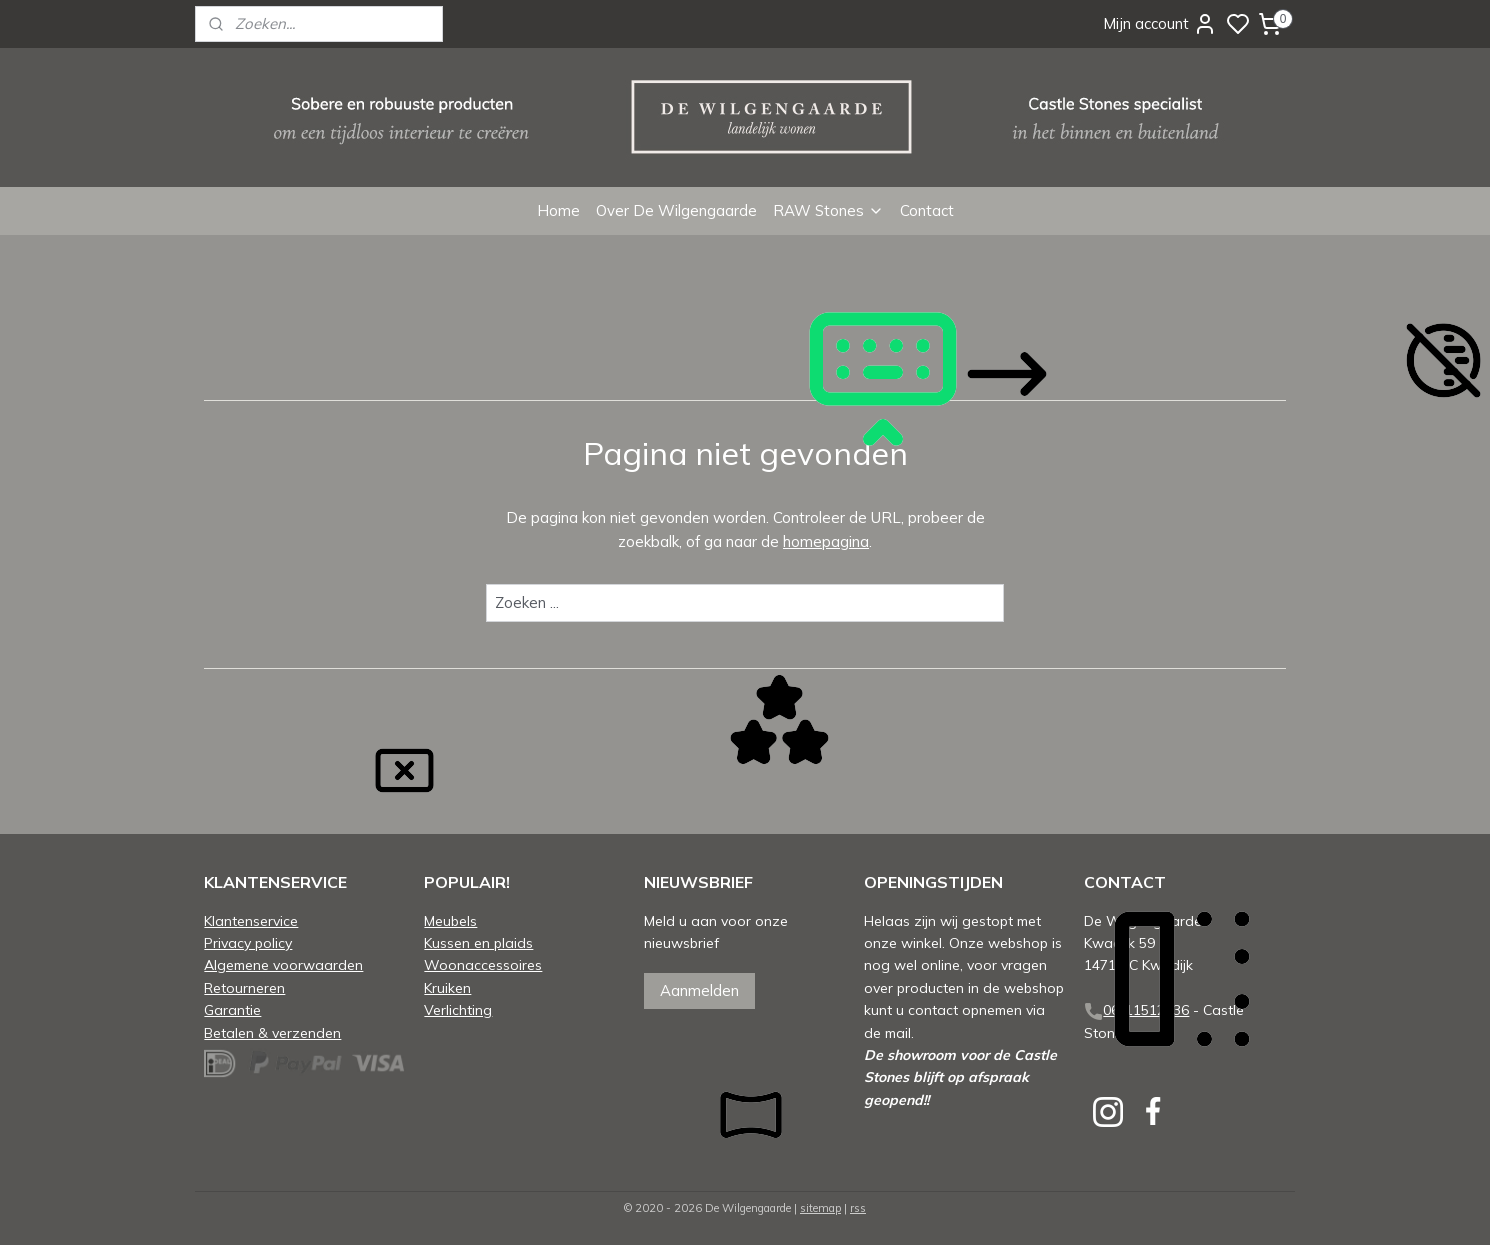 The width and height of the screenshot is (1490, 1245). Describe the element at coordinates (883, 379) in the screenshot. I see `hide the on-screen keyboard` at that location.